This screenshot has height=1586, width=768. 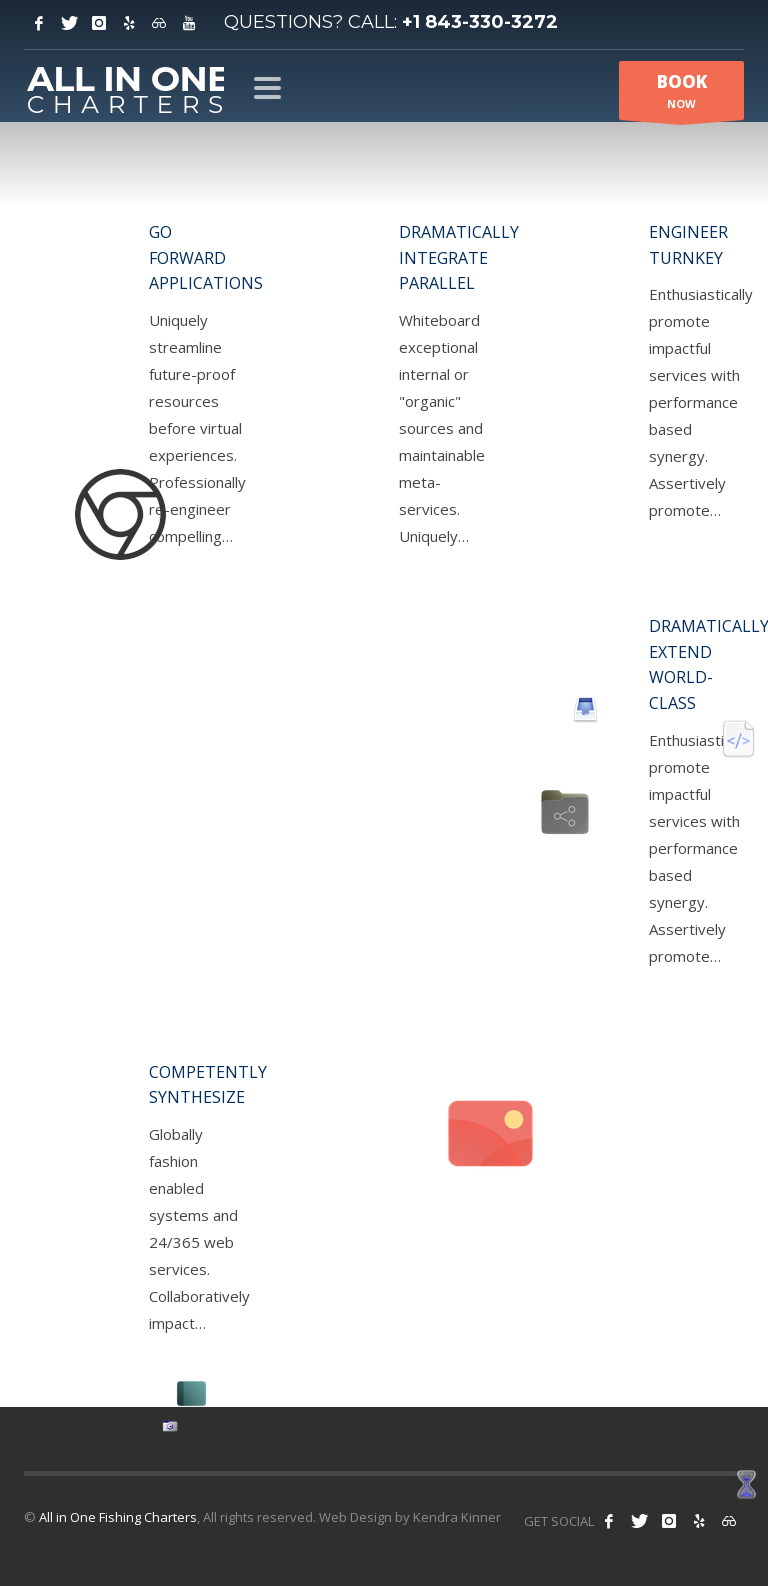 What do you see at coordinates (746, 1484) in the screenshot?
I see `view your screen time usage statistics` at bounding box center [746, 1484].